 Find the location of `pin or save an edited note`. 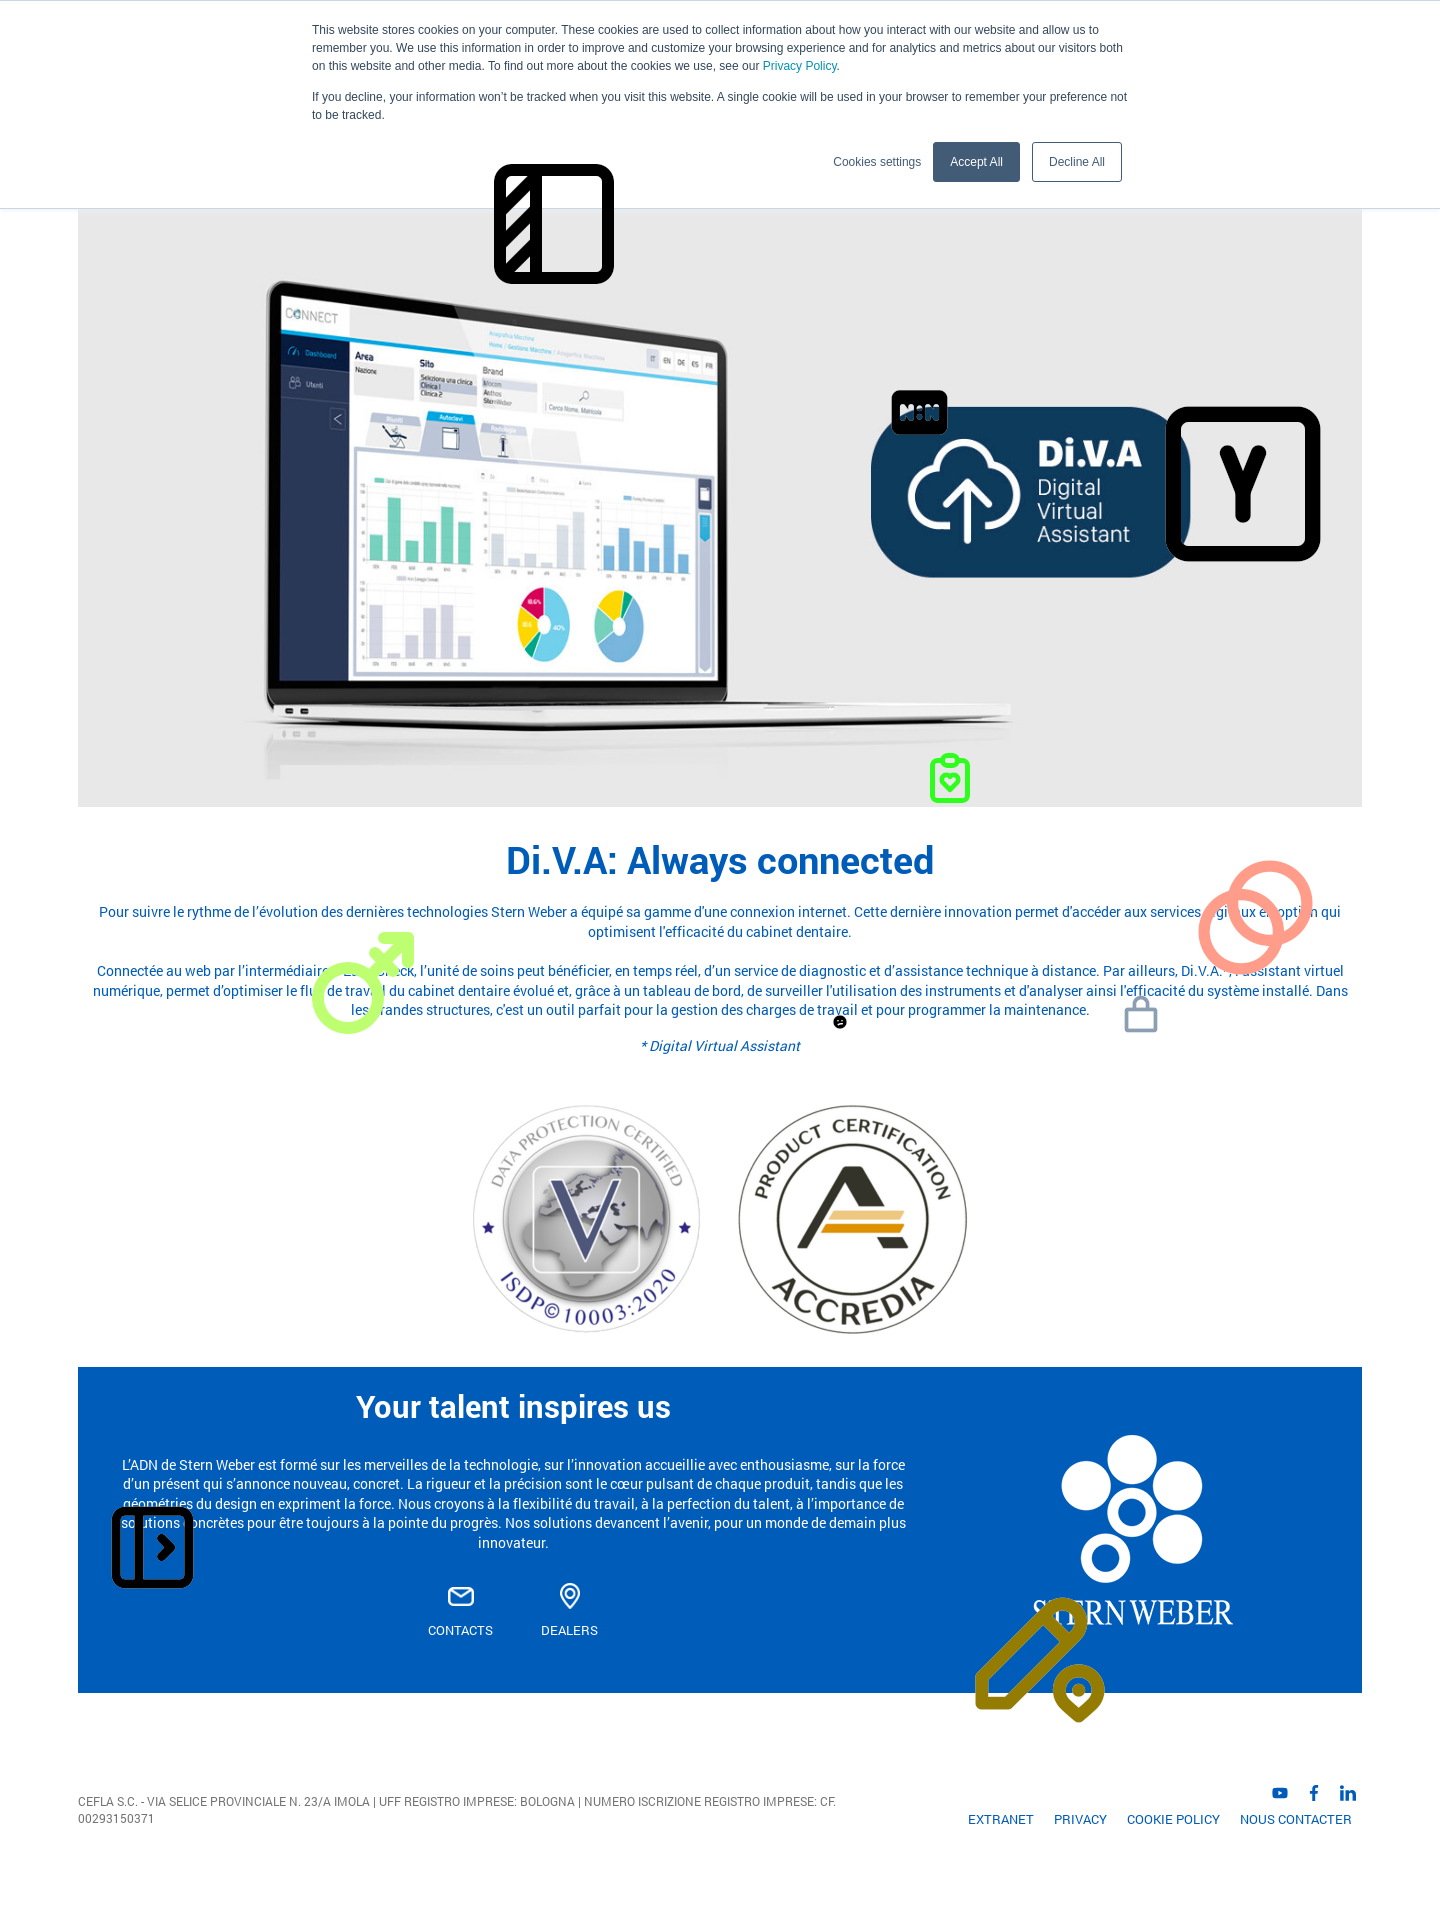

pin or save an edited note is located at coordinates (1033, 1651).